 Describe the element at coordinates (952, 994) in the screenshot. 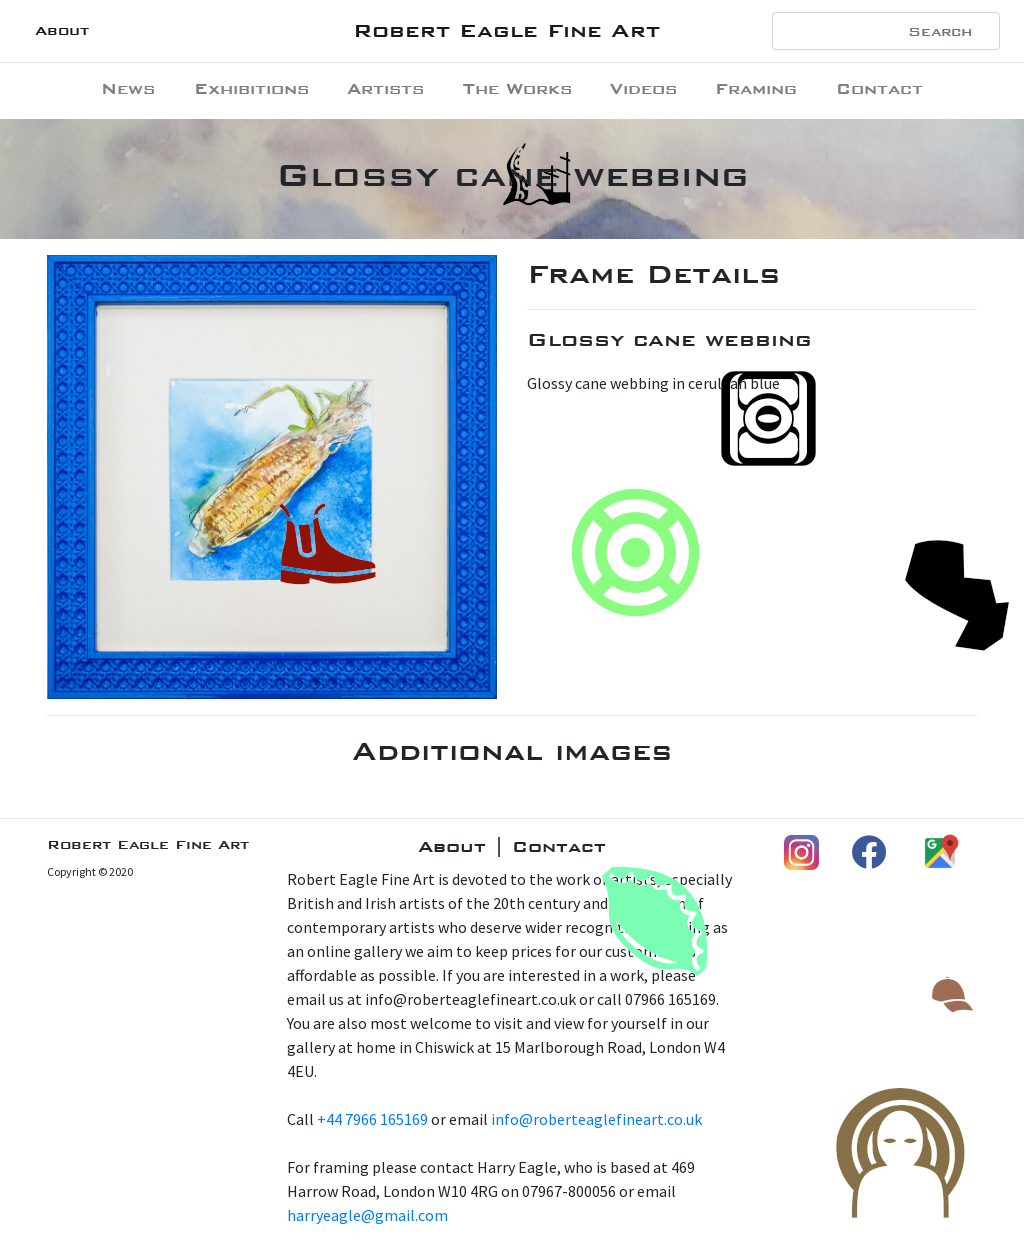

I see `access player profile or avatar customization` at that location.